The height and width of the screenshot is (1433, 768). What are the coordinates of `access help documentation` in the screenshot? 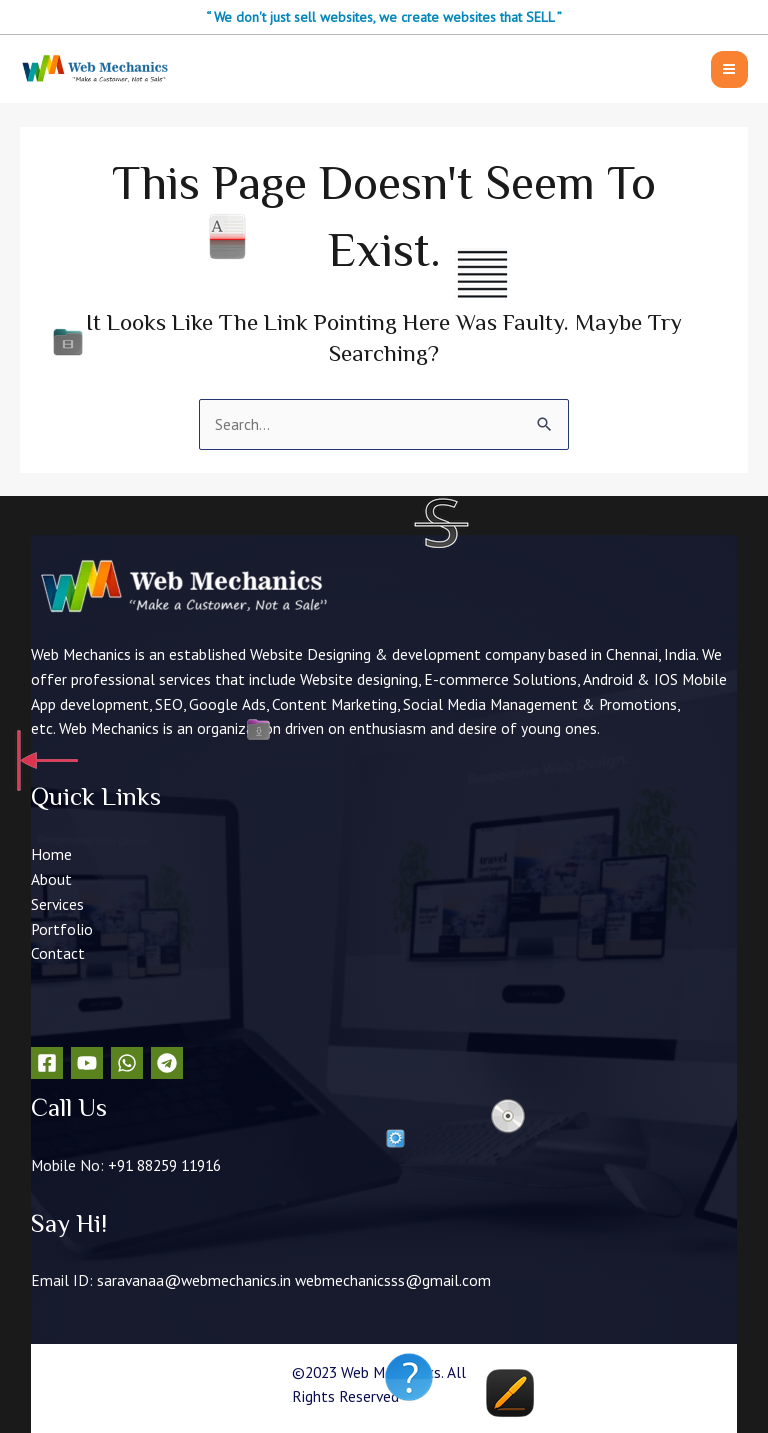 It's located at (409, 1377).